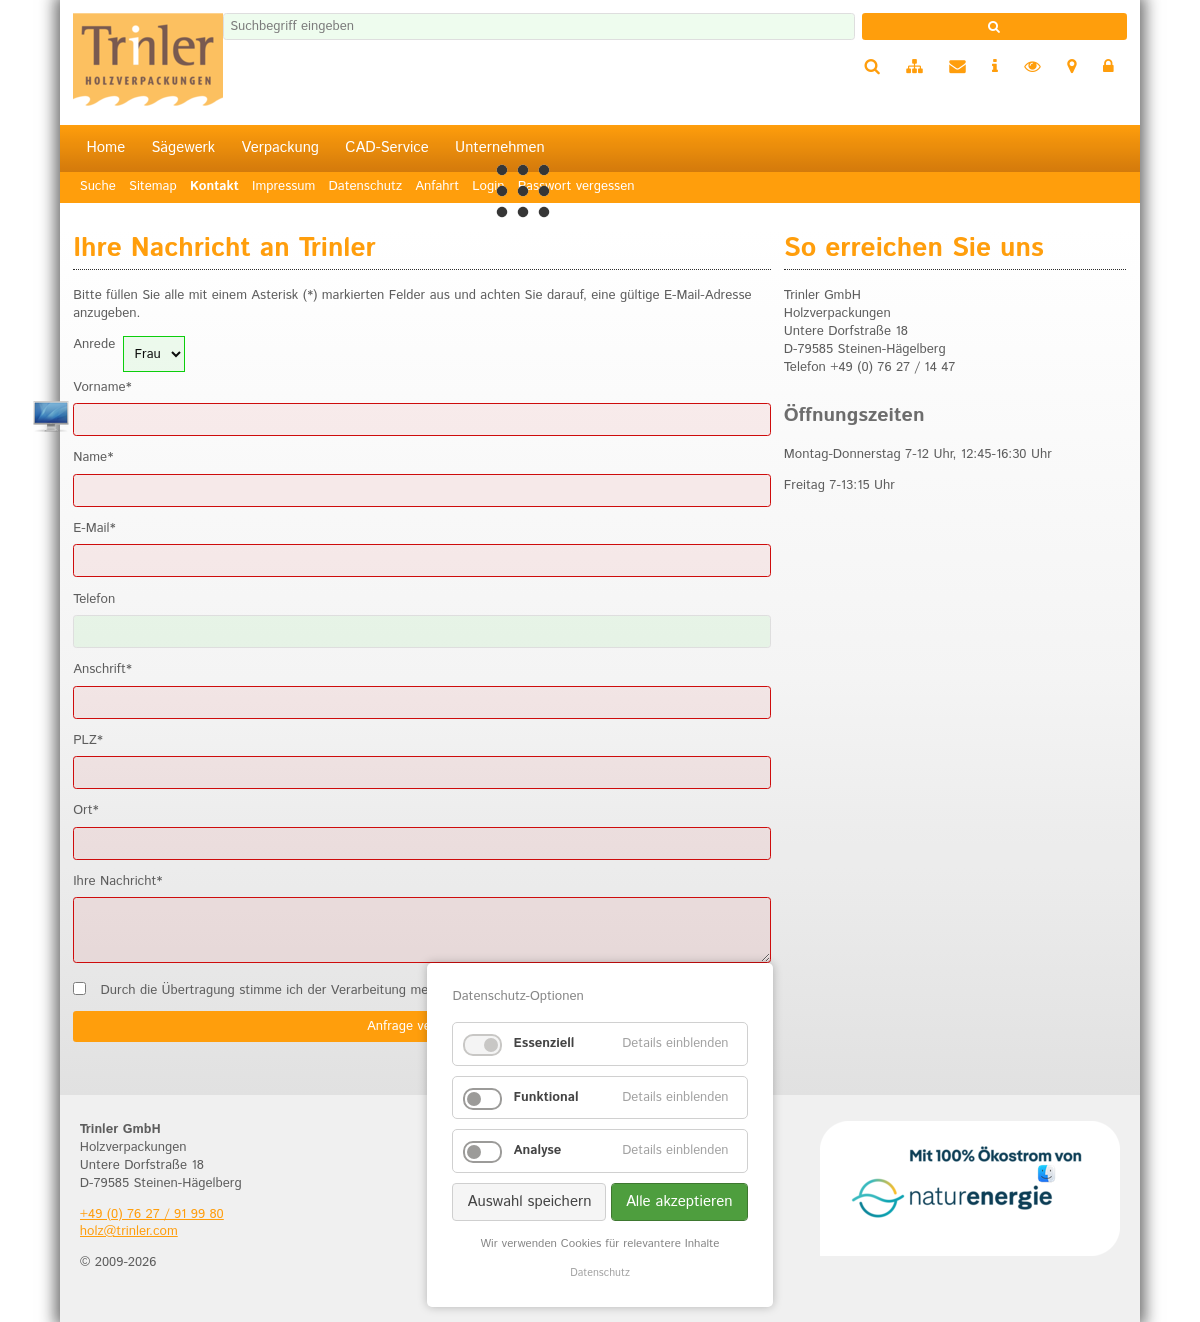 The width and height of the screenshot is (1200, 1322). I want to click on open Finder to browse files and folders, so click(1046, 1173).